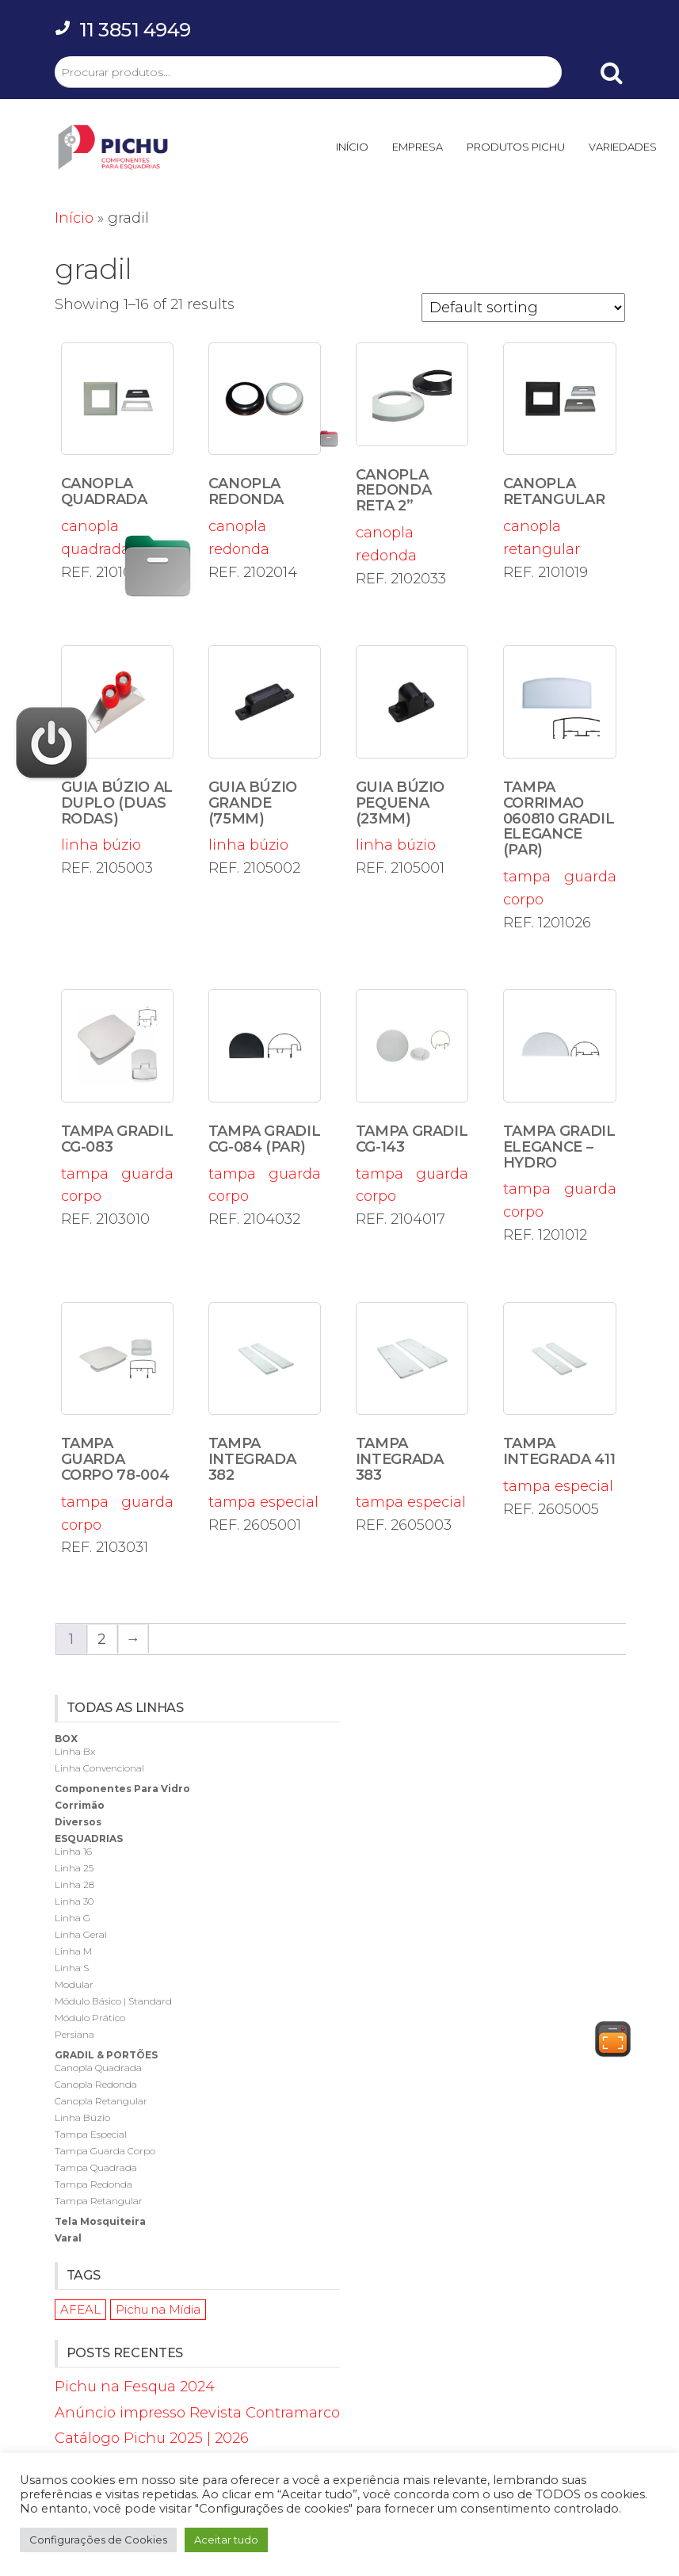 This screenshot has height=2576, width=679. I want to click on open peek app for quick file previews, so click(612, 2039).